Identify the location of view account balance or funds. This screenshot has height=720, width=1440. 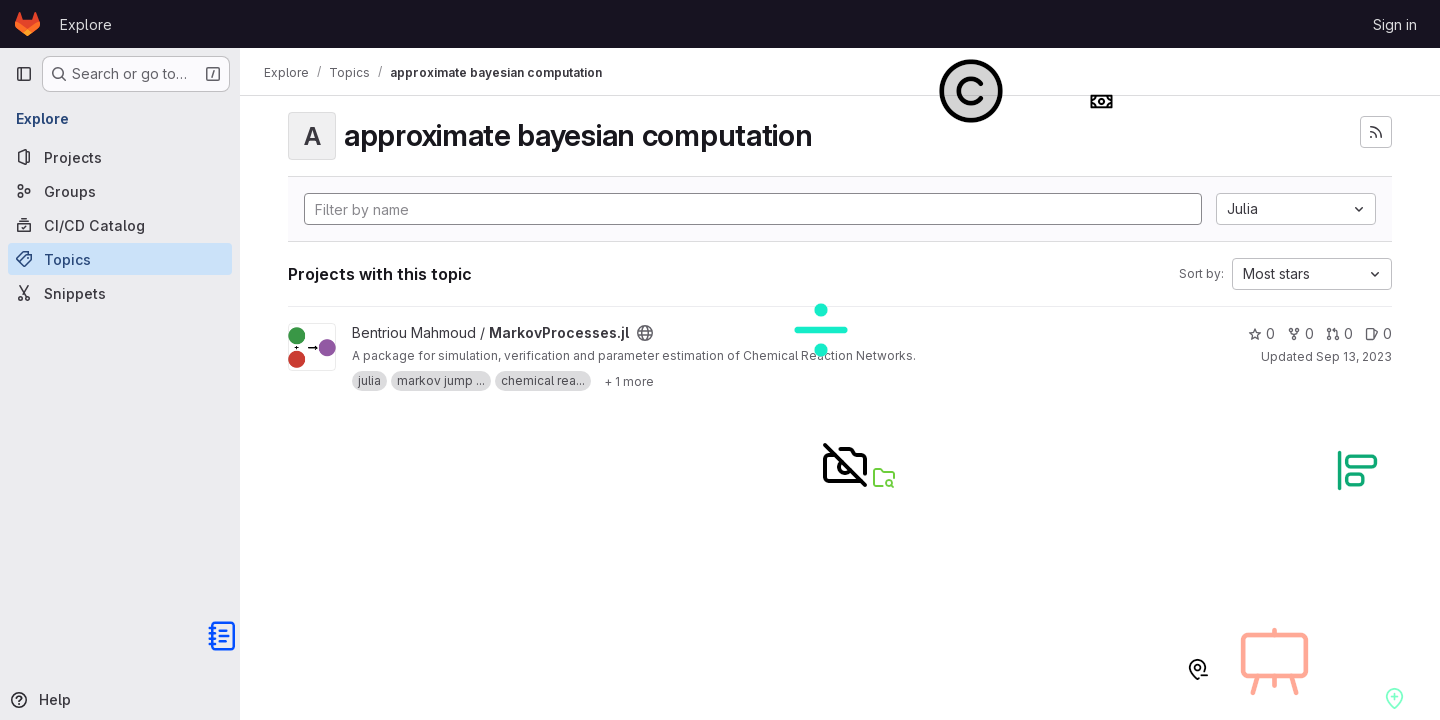
(1101, 101).